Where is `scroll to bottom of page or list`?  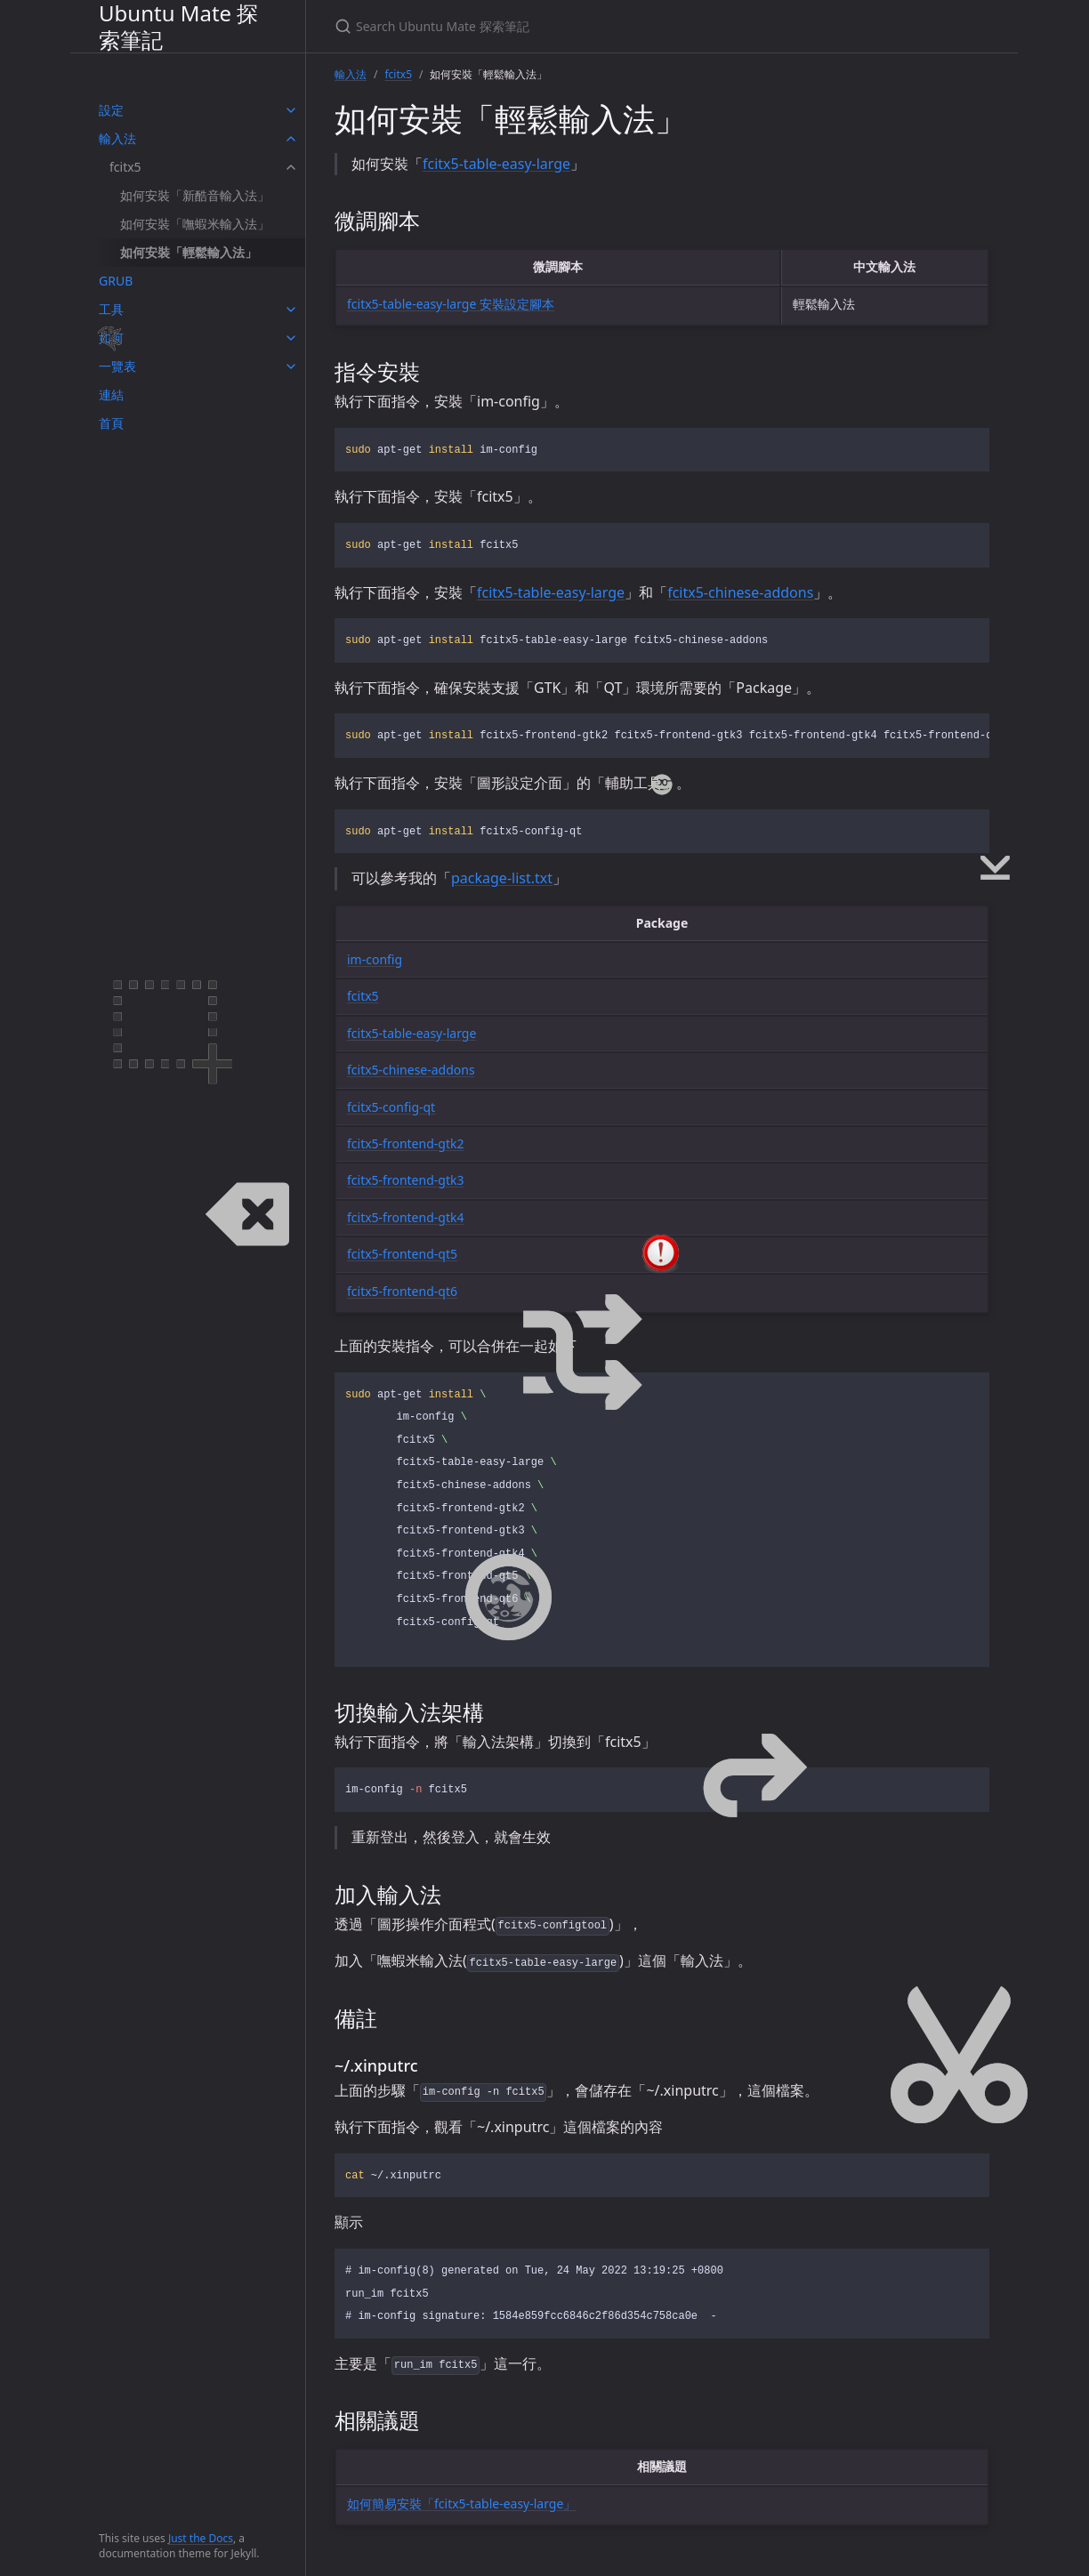 scroll to bottom of page or list is located at coordinates (995, 867).